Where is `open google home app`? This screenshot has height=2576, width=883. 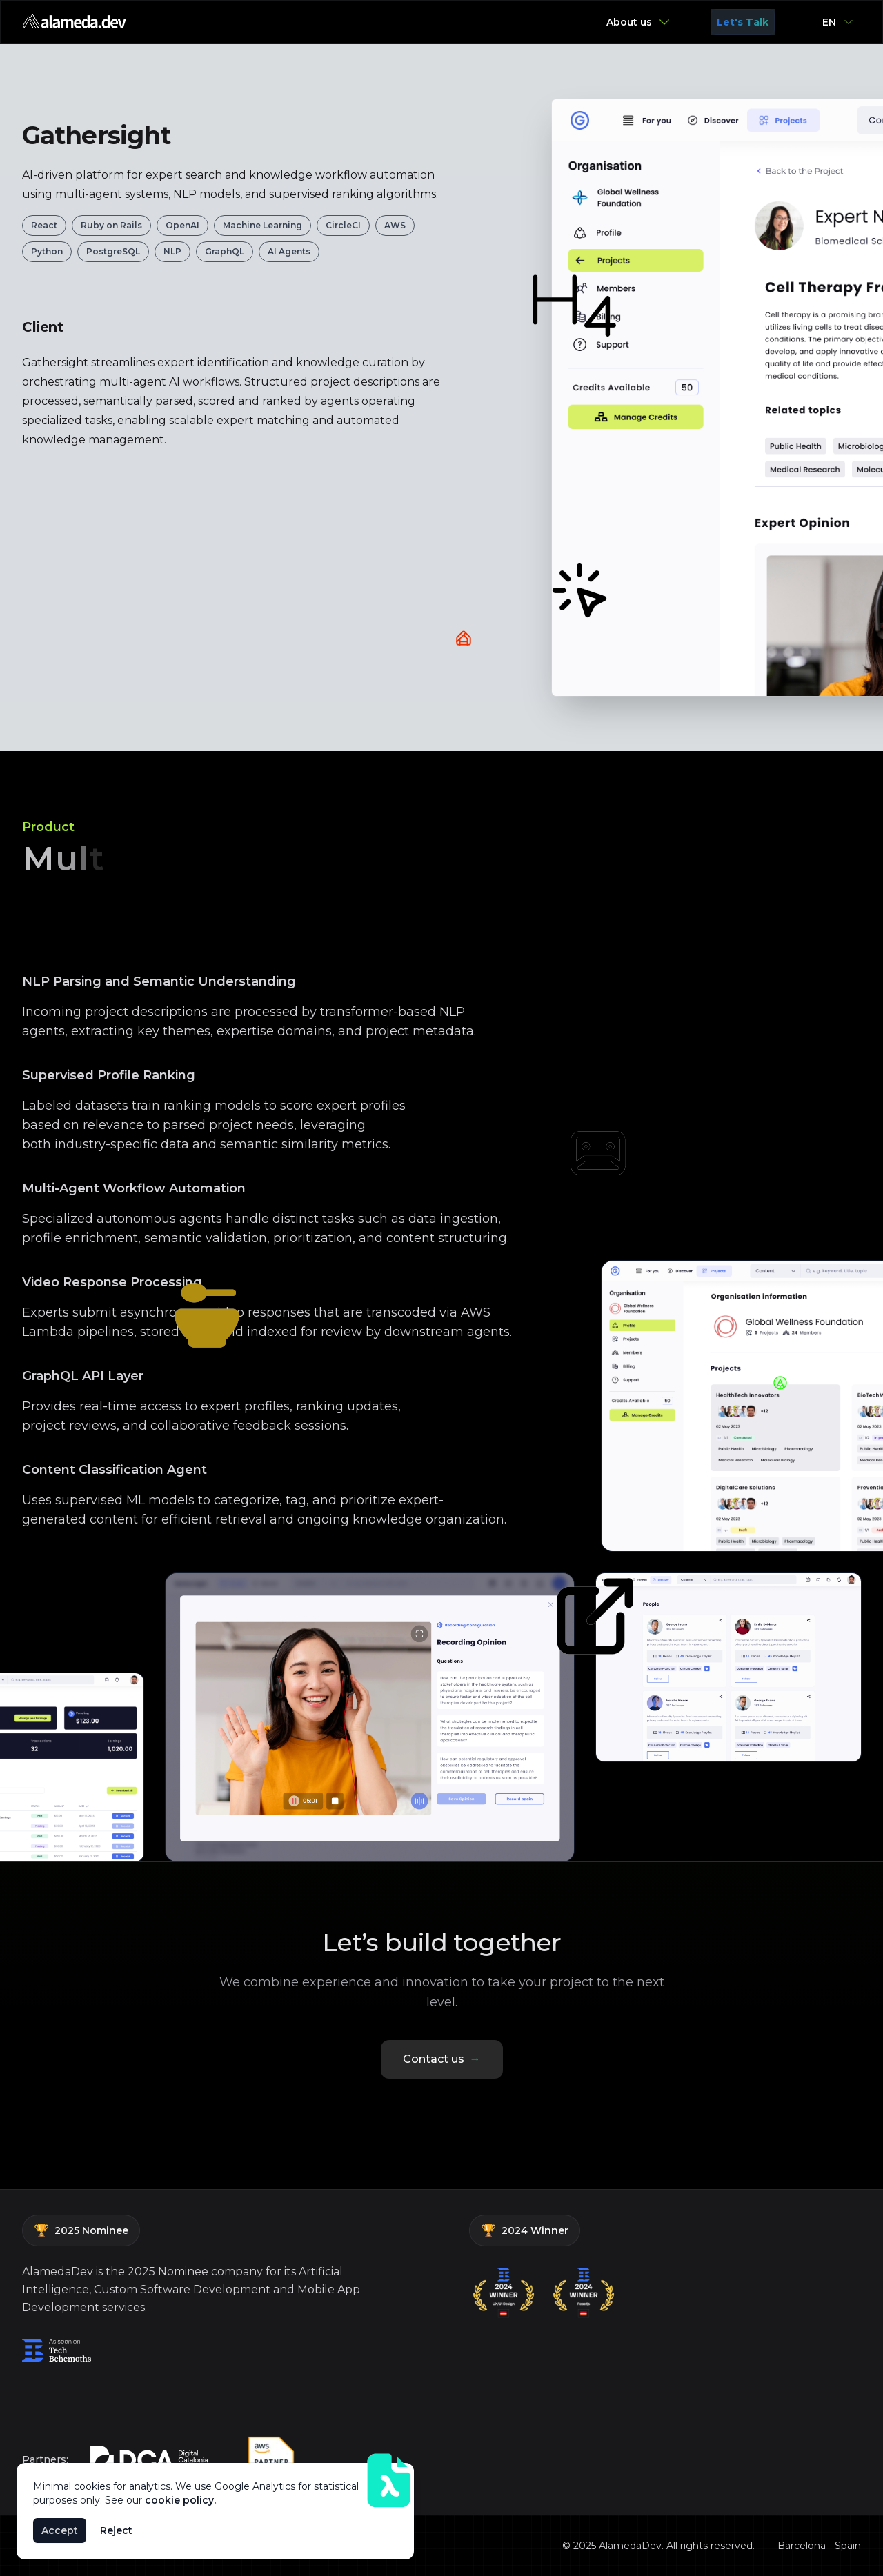 open google home app is located at coordinates (464, 638).